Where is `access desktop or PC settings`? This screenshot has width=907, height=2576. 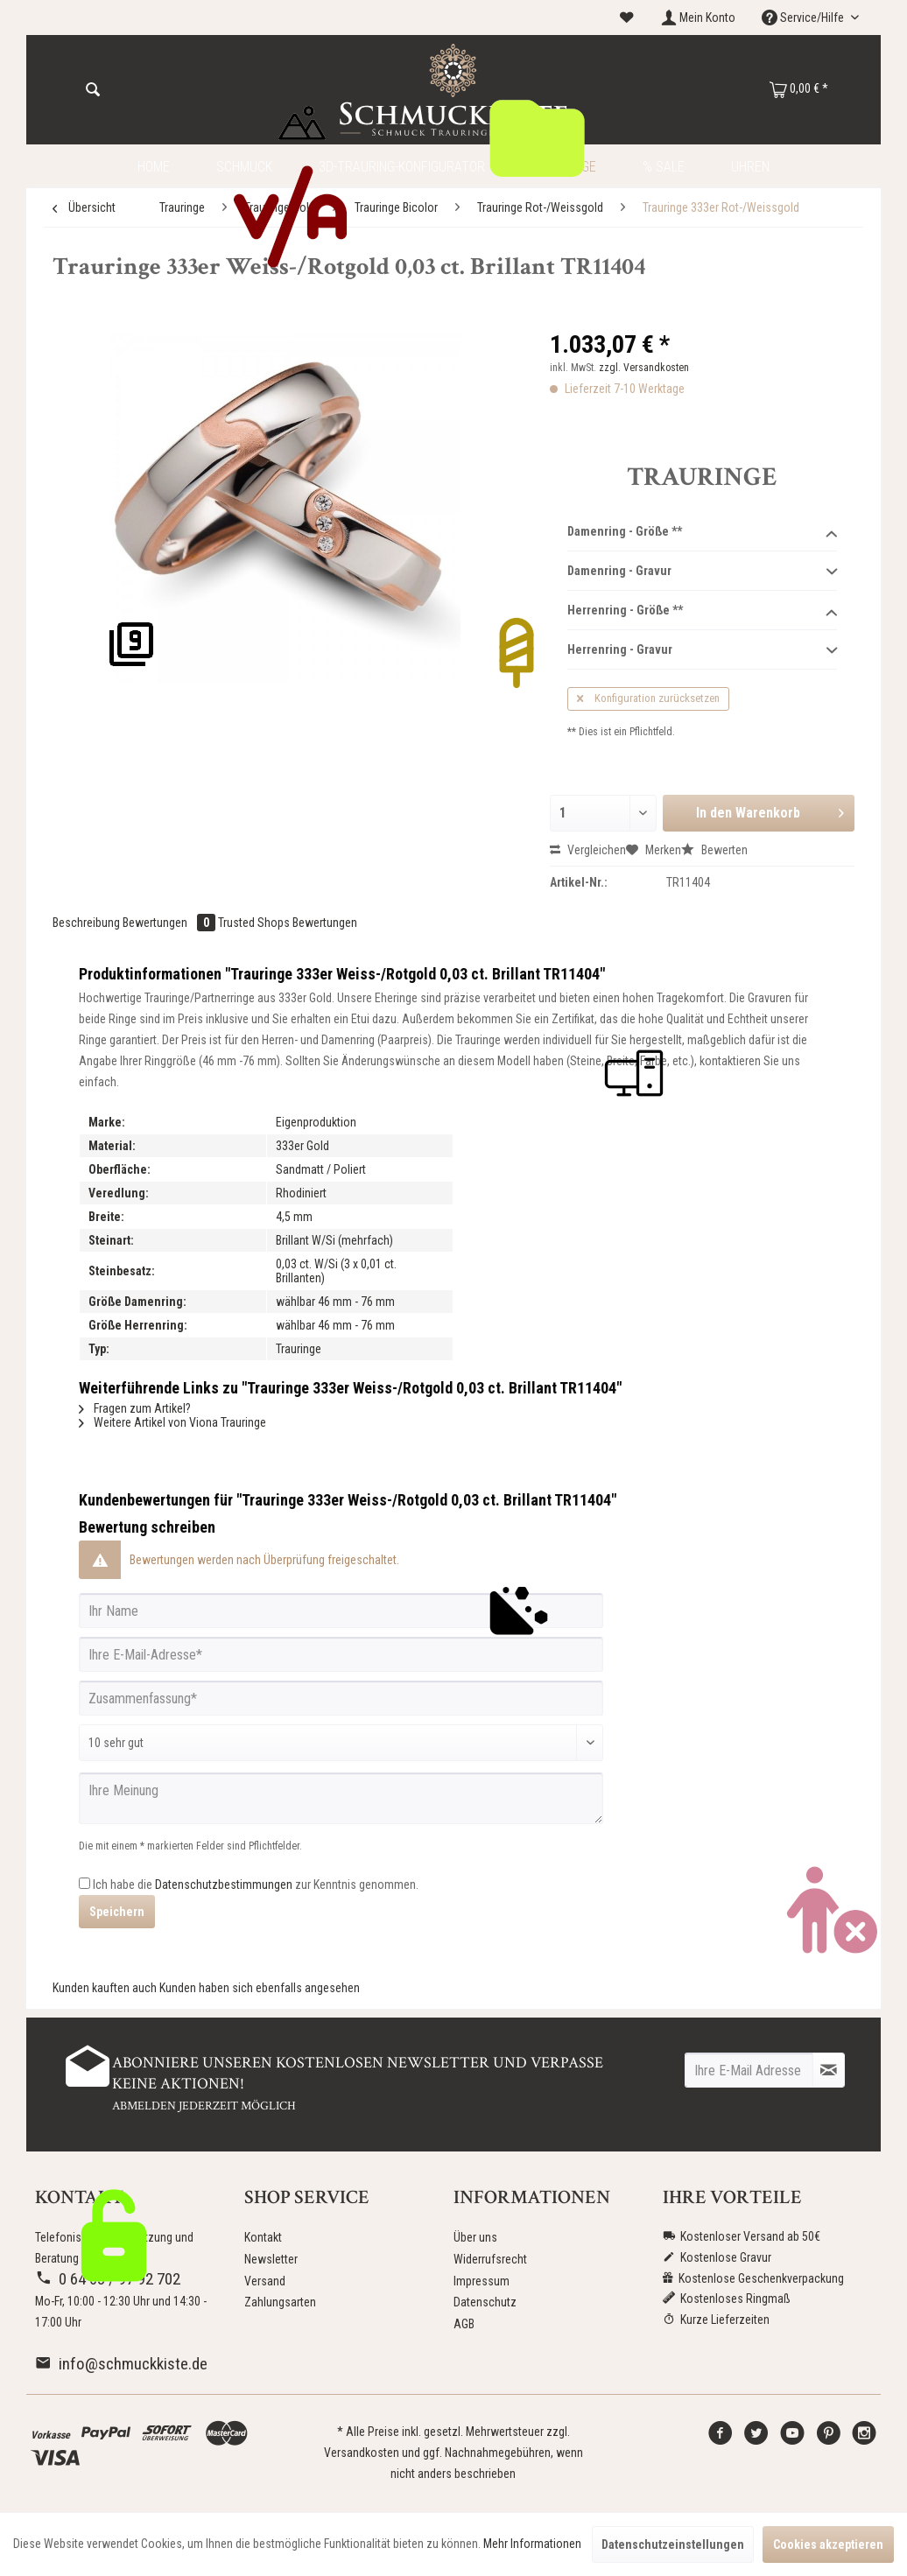 access desktop or PC settings is located at coordinates (634, 1073).